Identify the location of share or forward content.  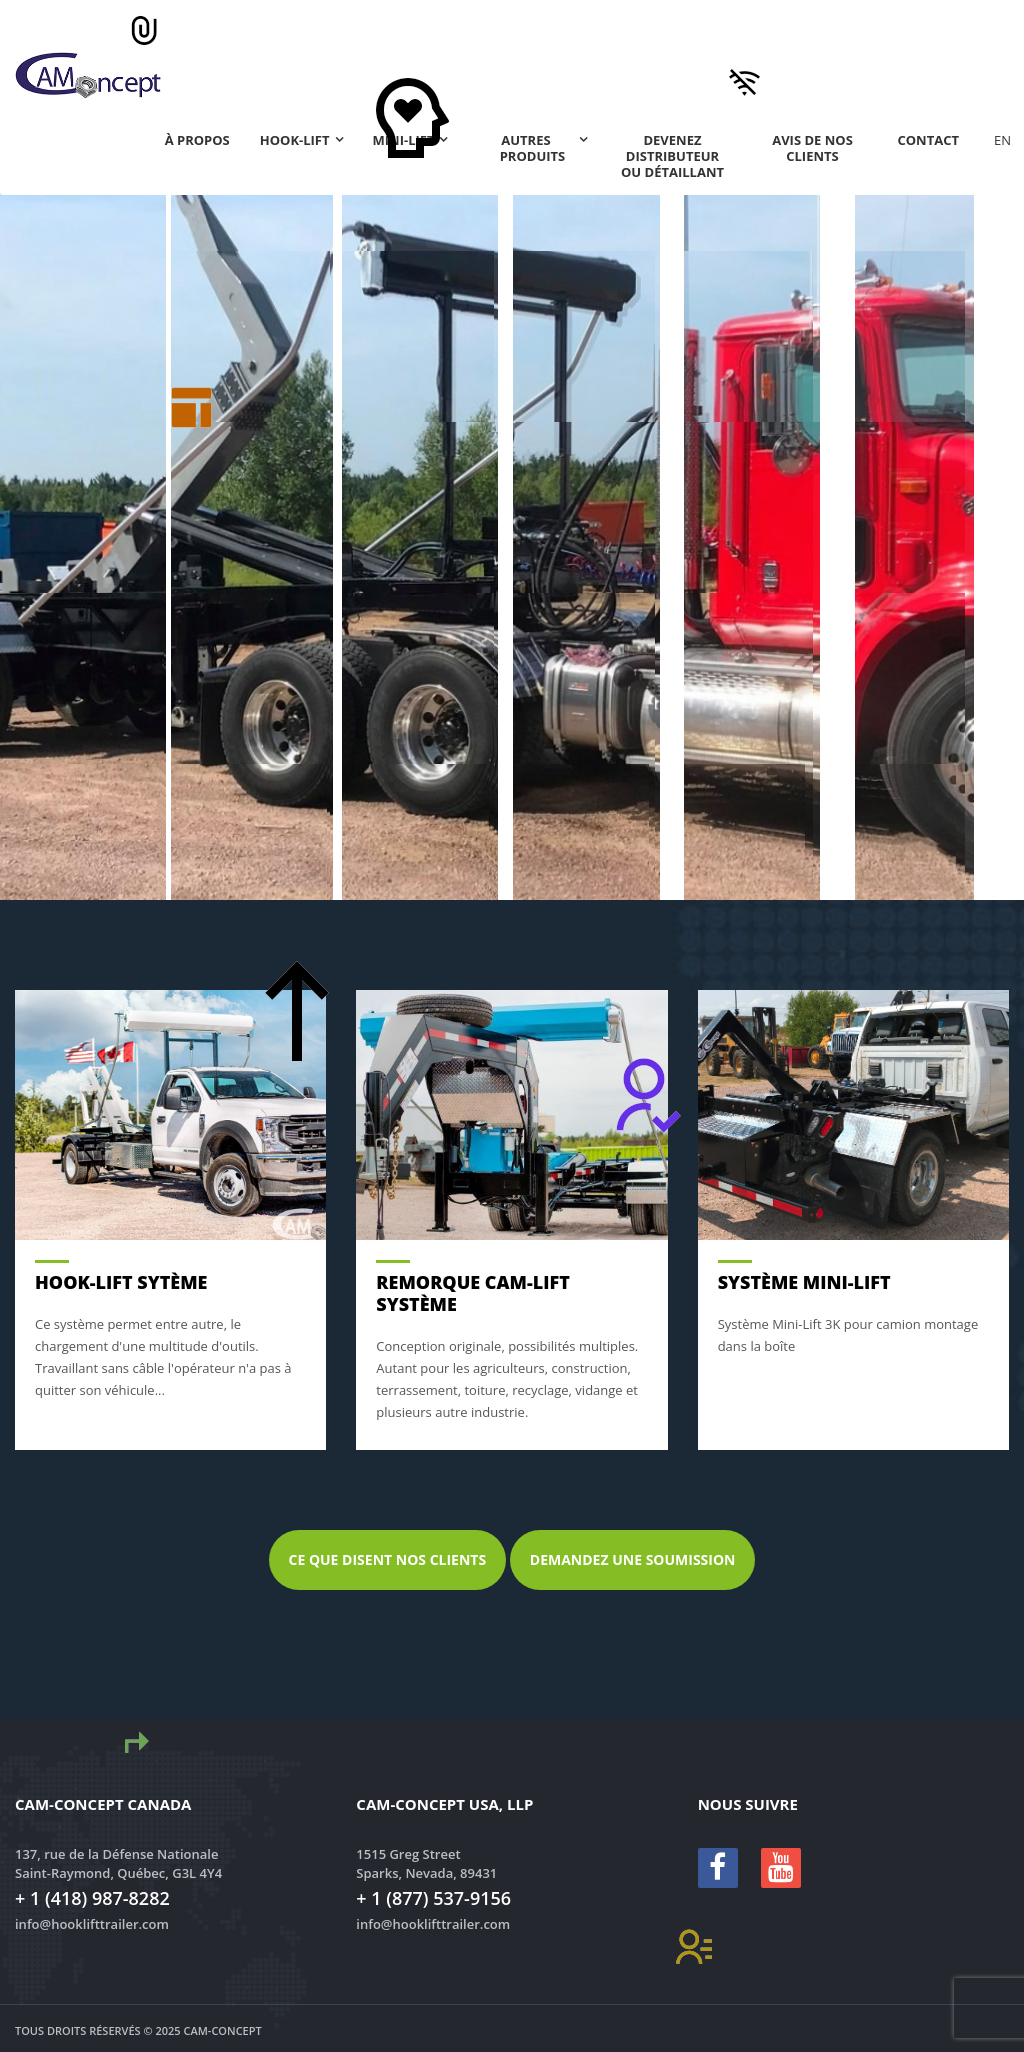
(135, 1742).